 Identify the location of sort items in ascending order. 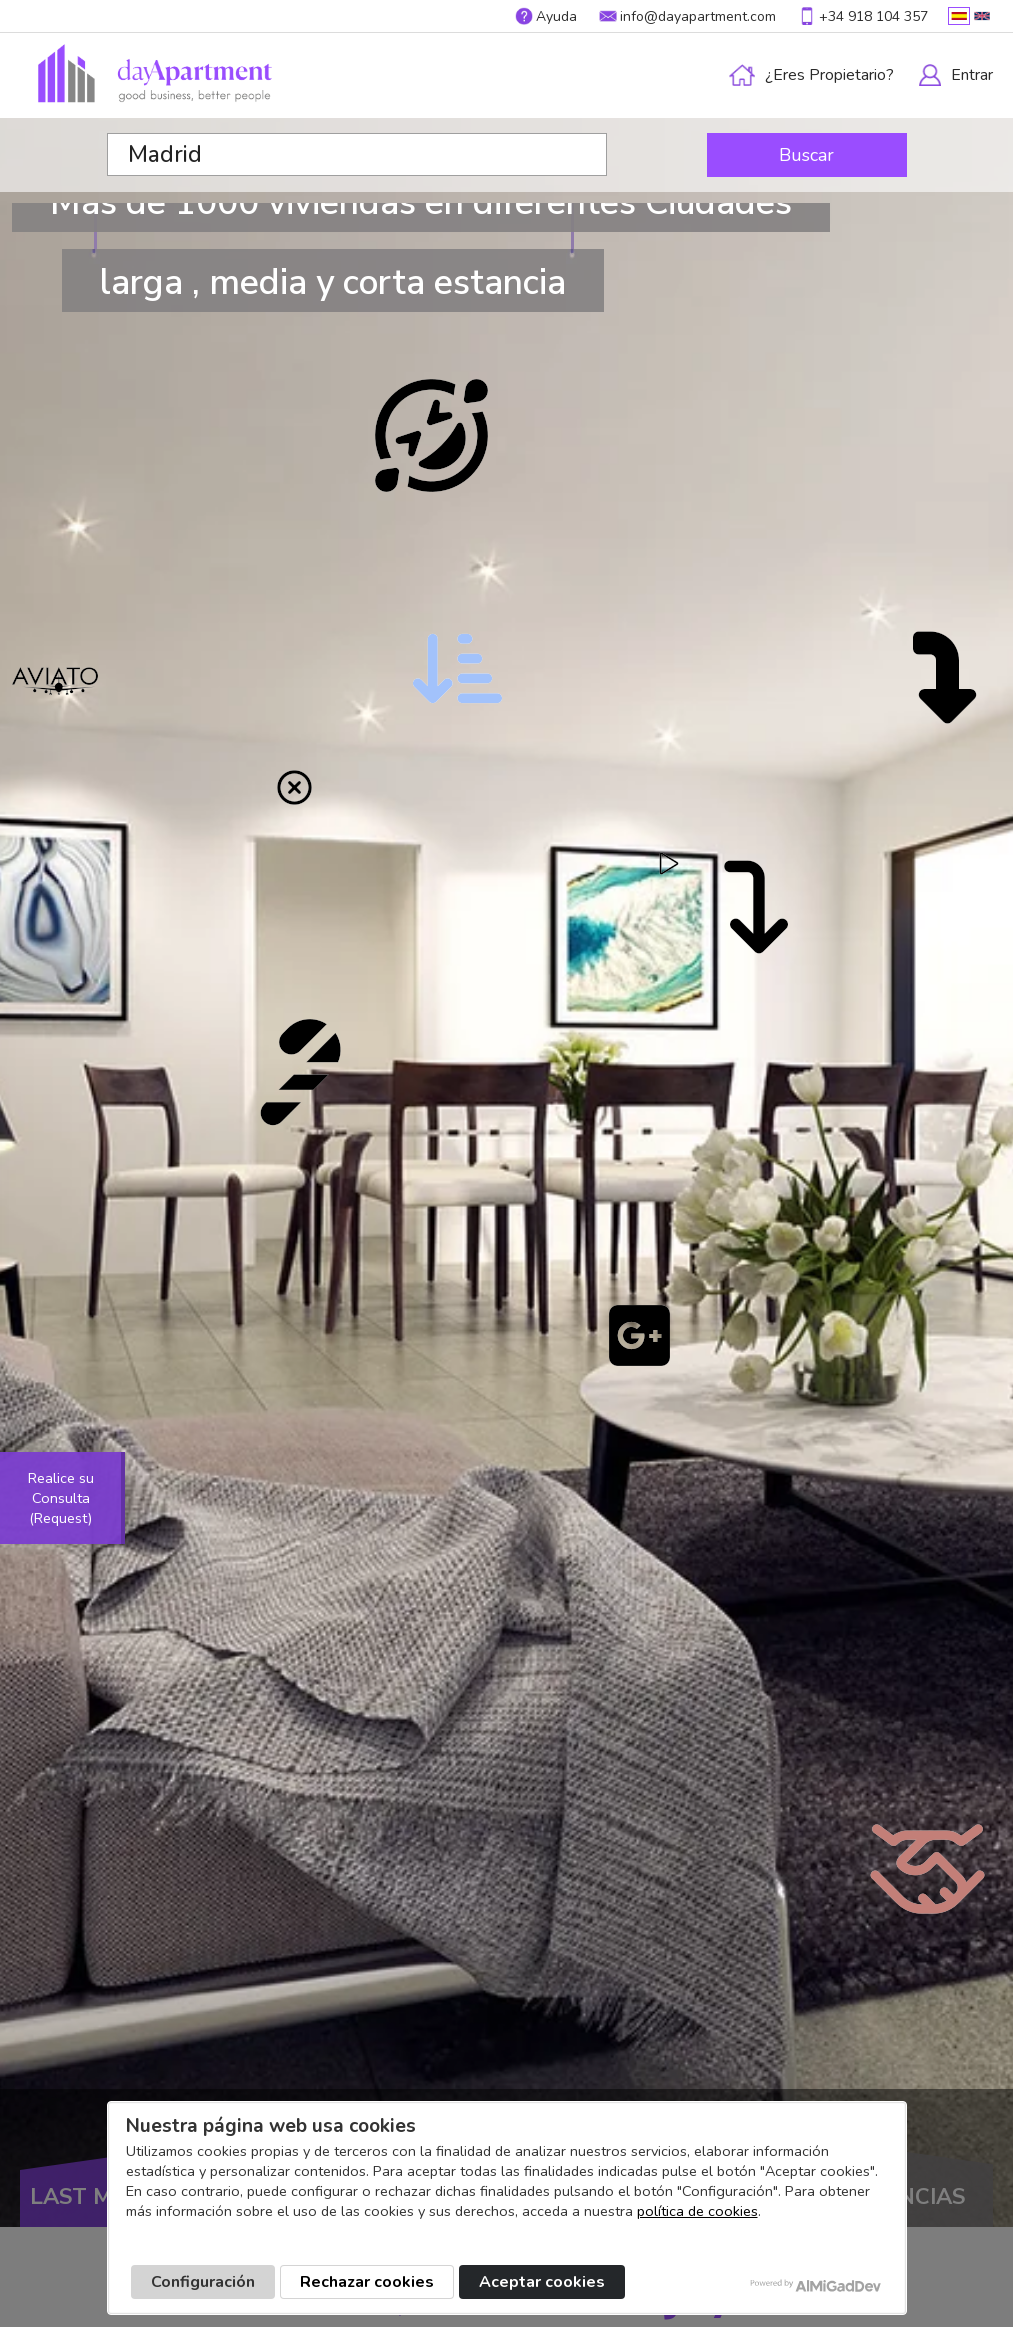
(457, 668).